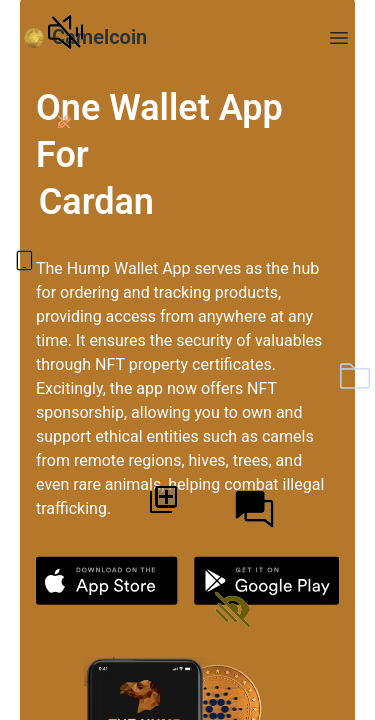 This screenshot has width=375, height=720. What do you see at coordinates (355, 376) in the screenshot?
I see `access your files and documents` at bounding box center [355, 376].